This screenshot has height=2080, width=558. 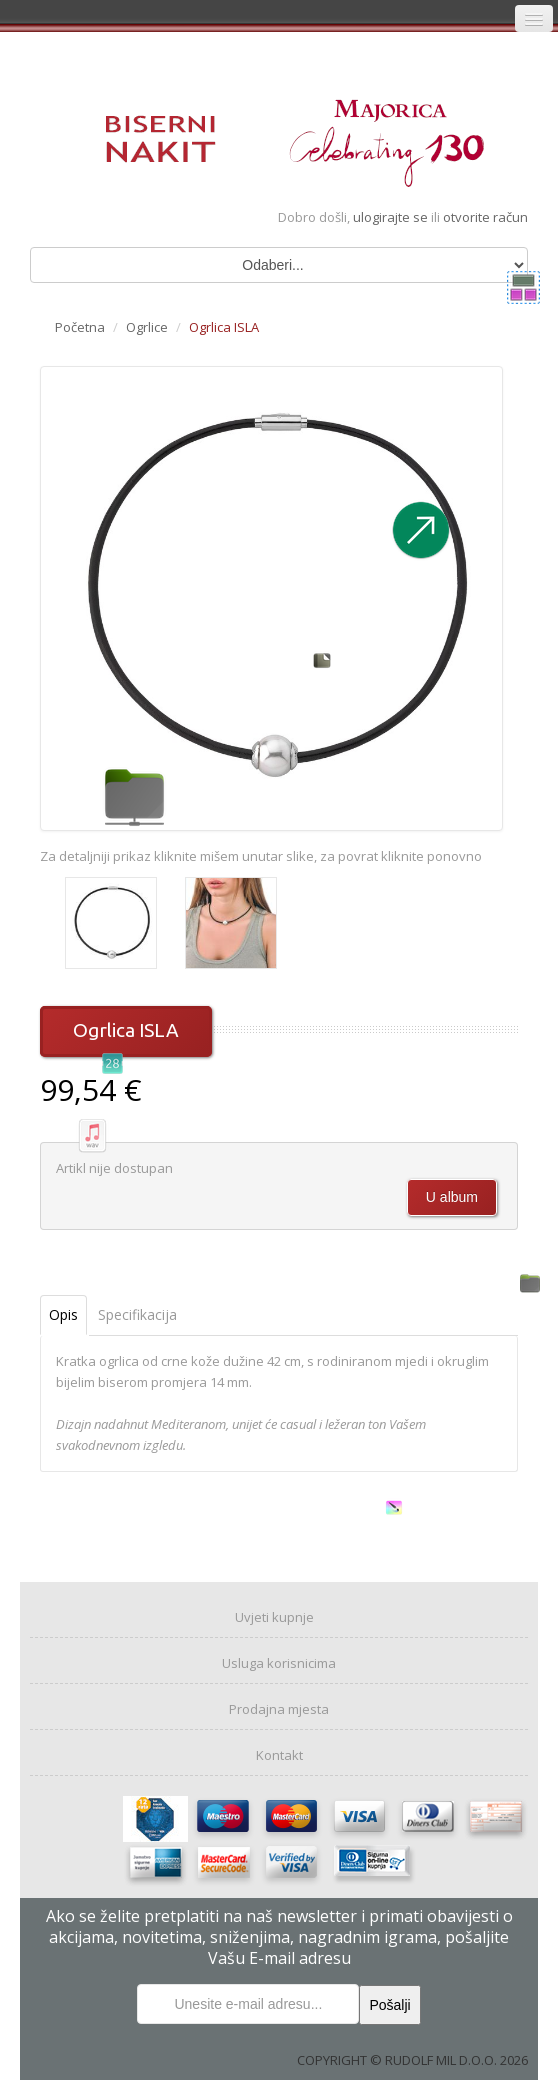 What do you see at coordinates (523, 287) in the screenshot?
I see `select all items in the current view` at bounding box center [523, 287].